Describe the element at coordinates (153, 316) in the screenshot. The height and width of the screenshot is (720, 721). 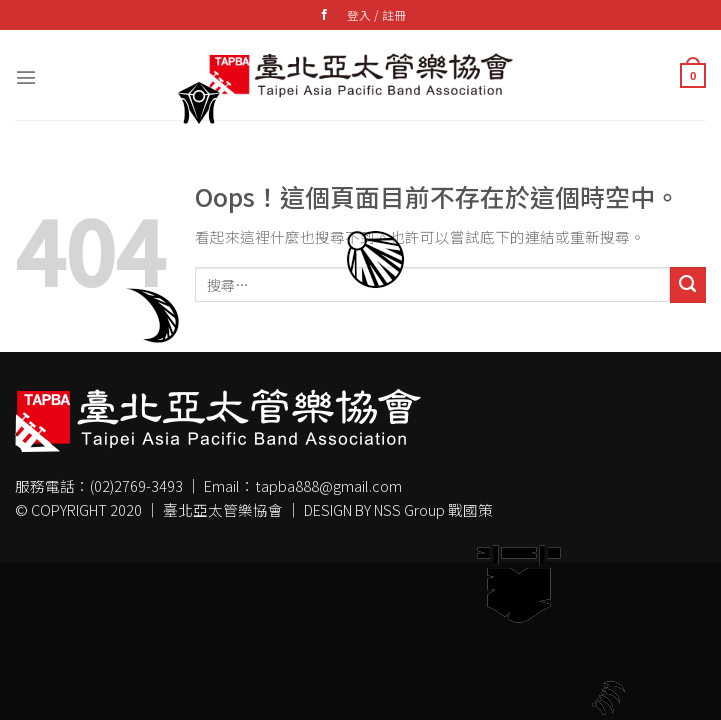
I see `indicates a slash or cutting attack action` at that location.